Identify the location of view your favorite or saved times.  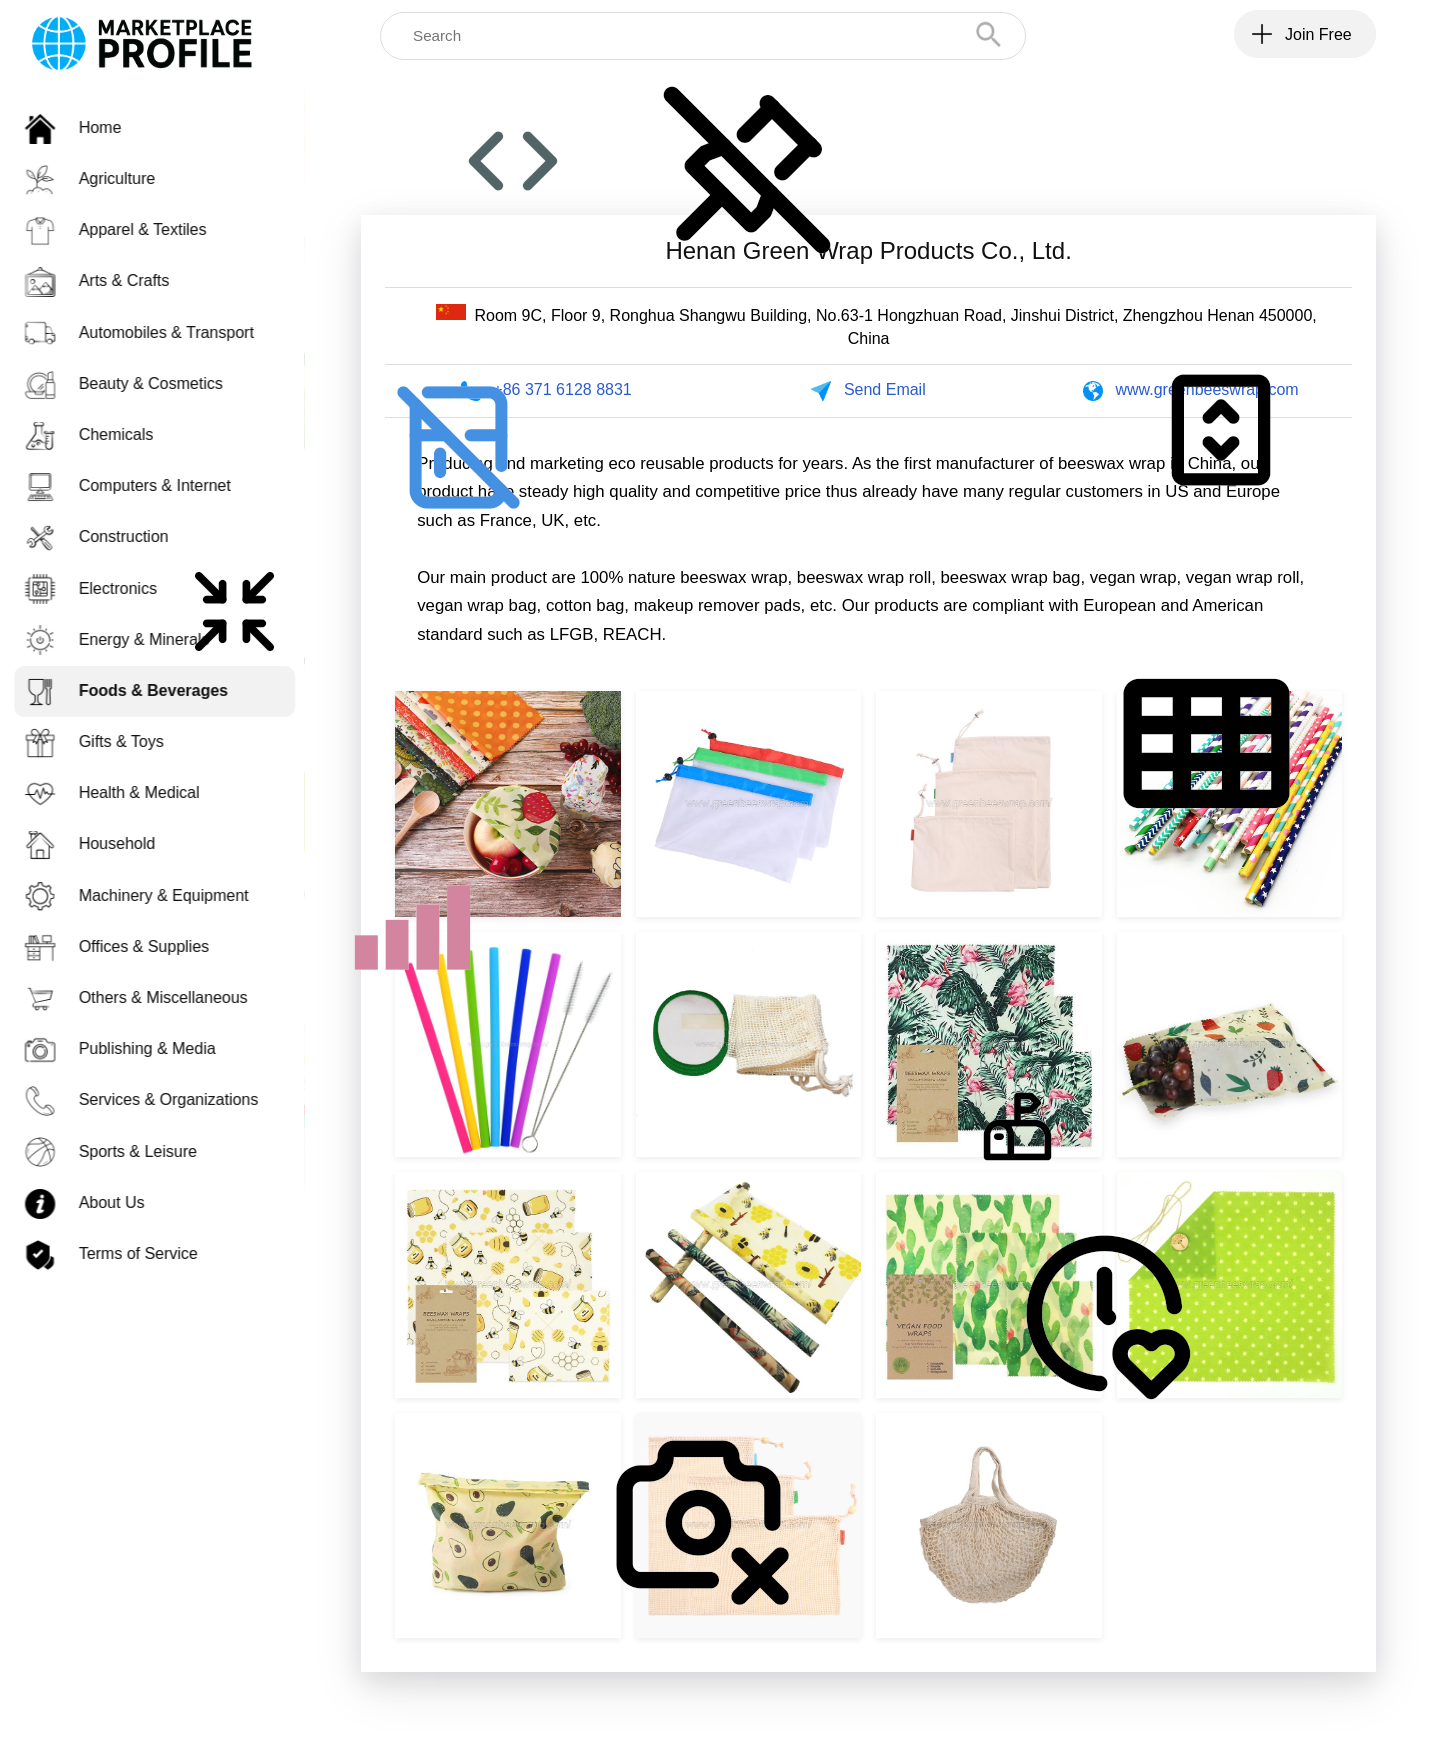
(1104, 1313).